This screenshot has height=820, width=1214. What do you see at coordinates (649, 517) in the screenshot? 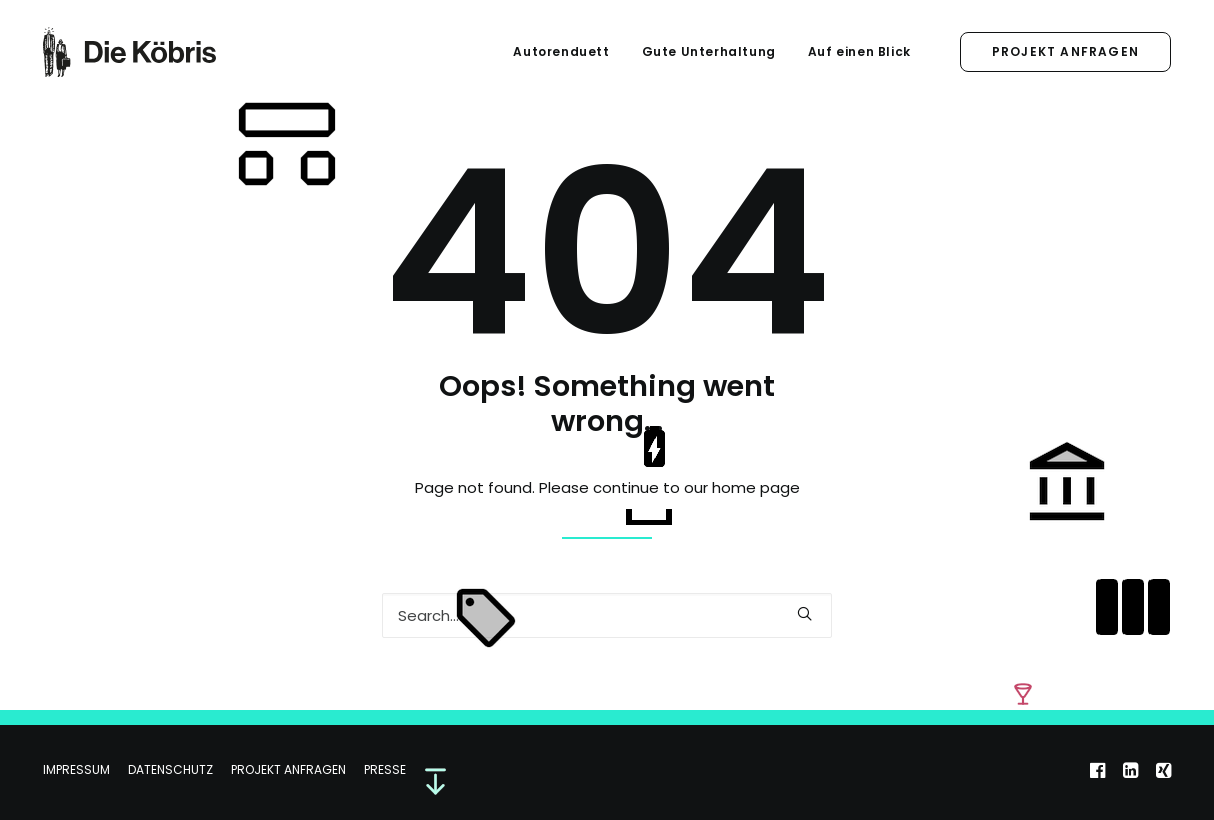
I see `insert a space character` at bounding box center [649, 517].